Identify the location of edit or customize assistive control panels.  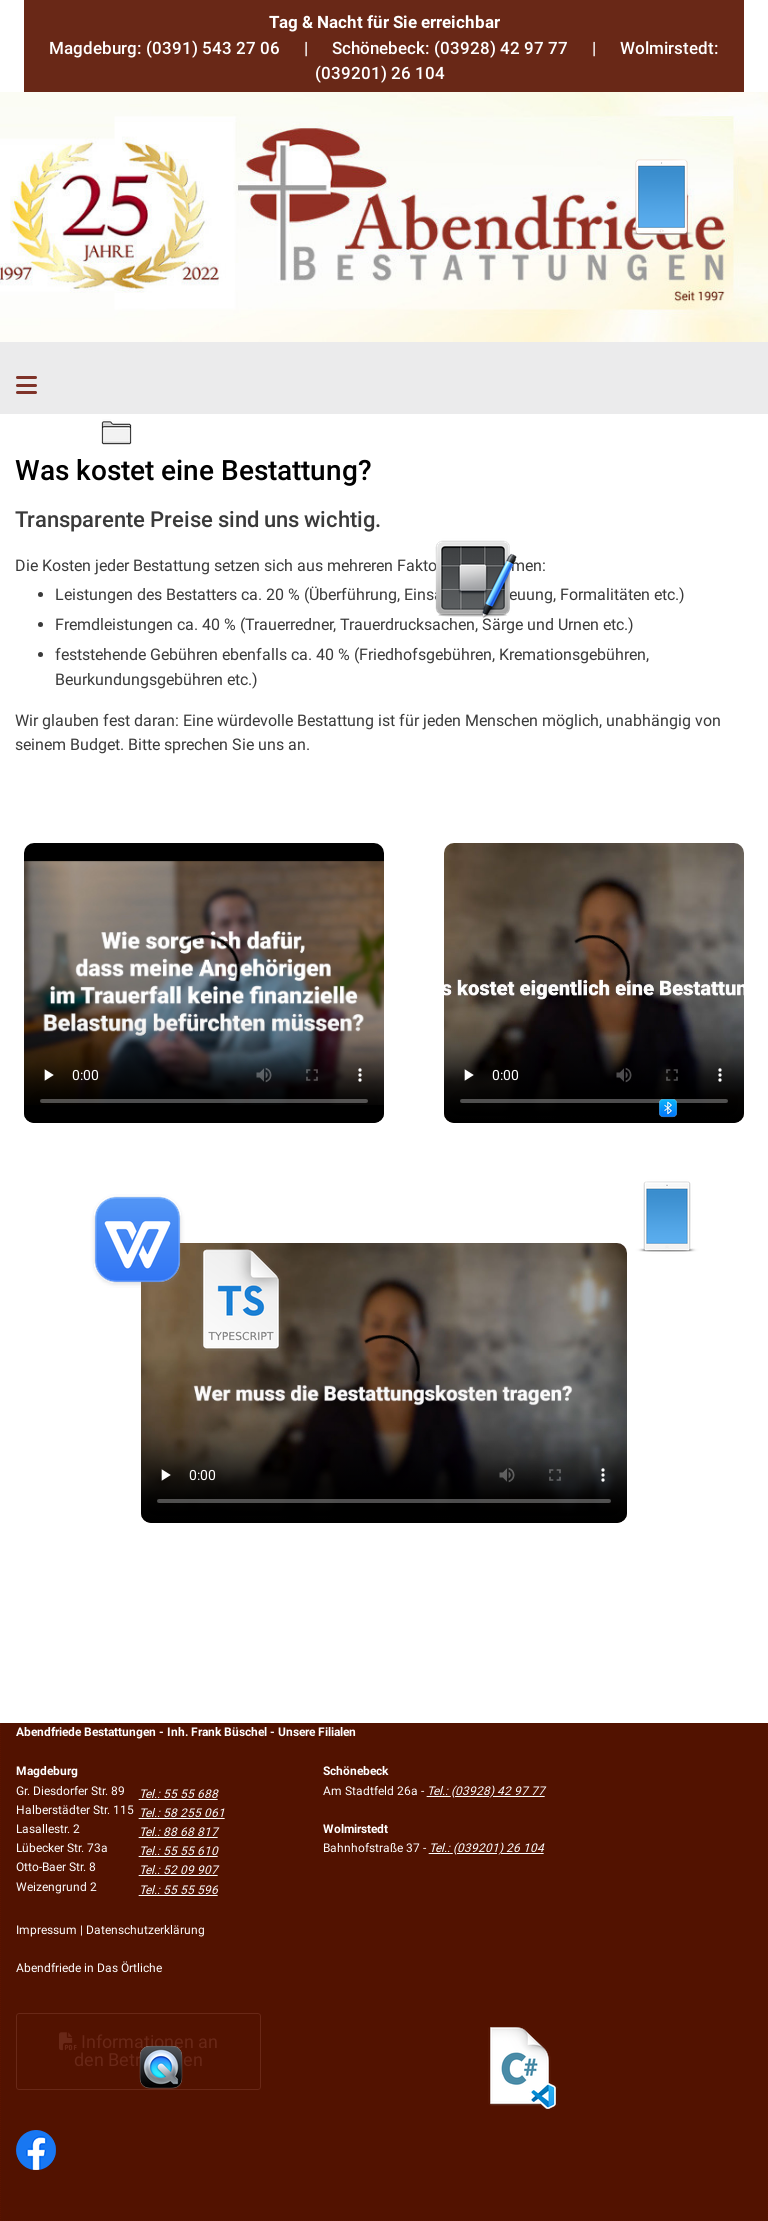
(476, 577).